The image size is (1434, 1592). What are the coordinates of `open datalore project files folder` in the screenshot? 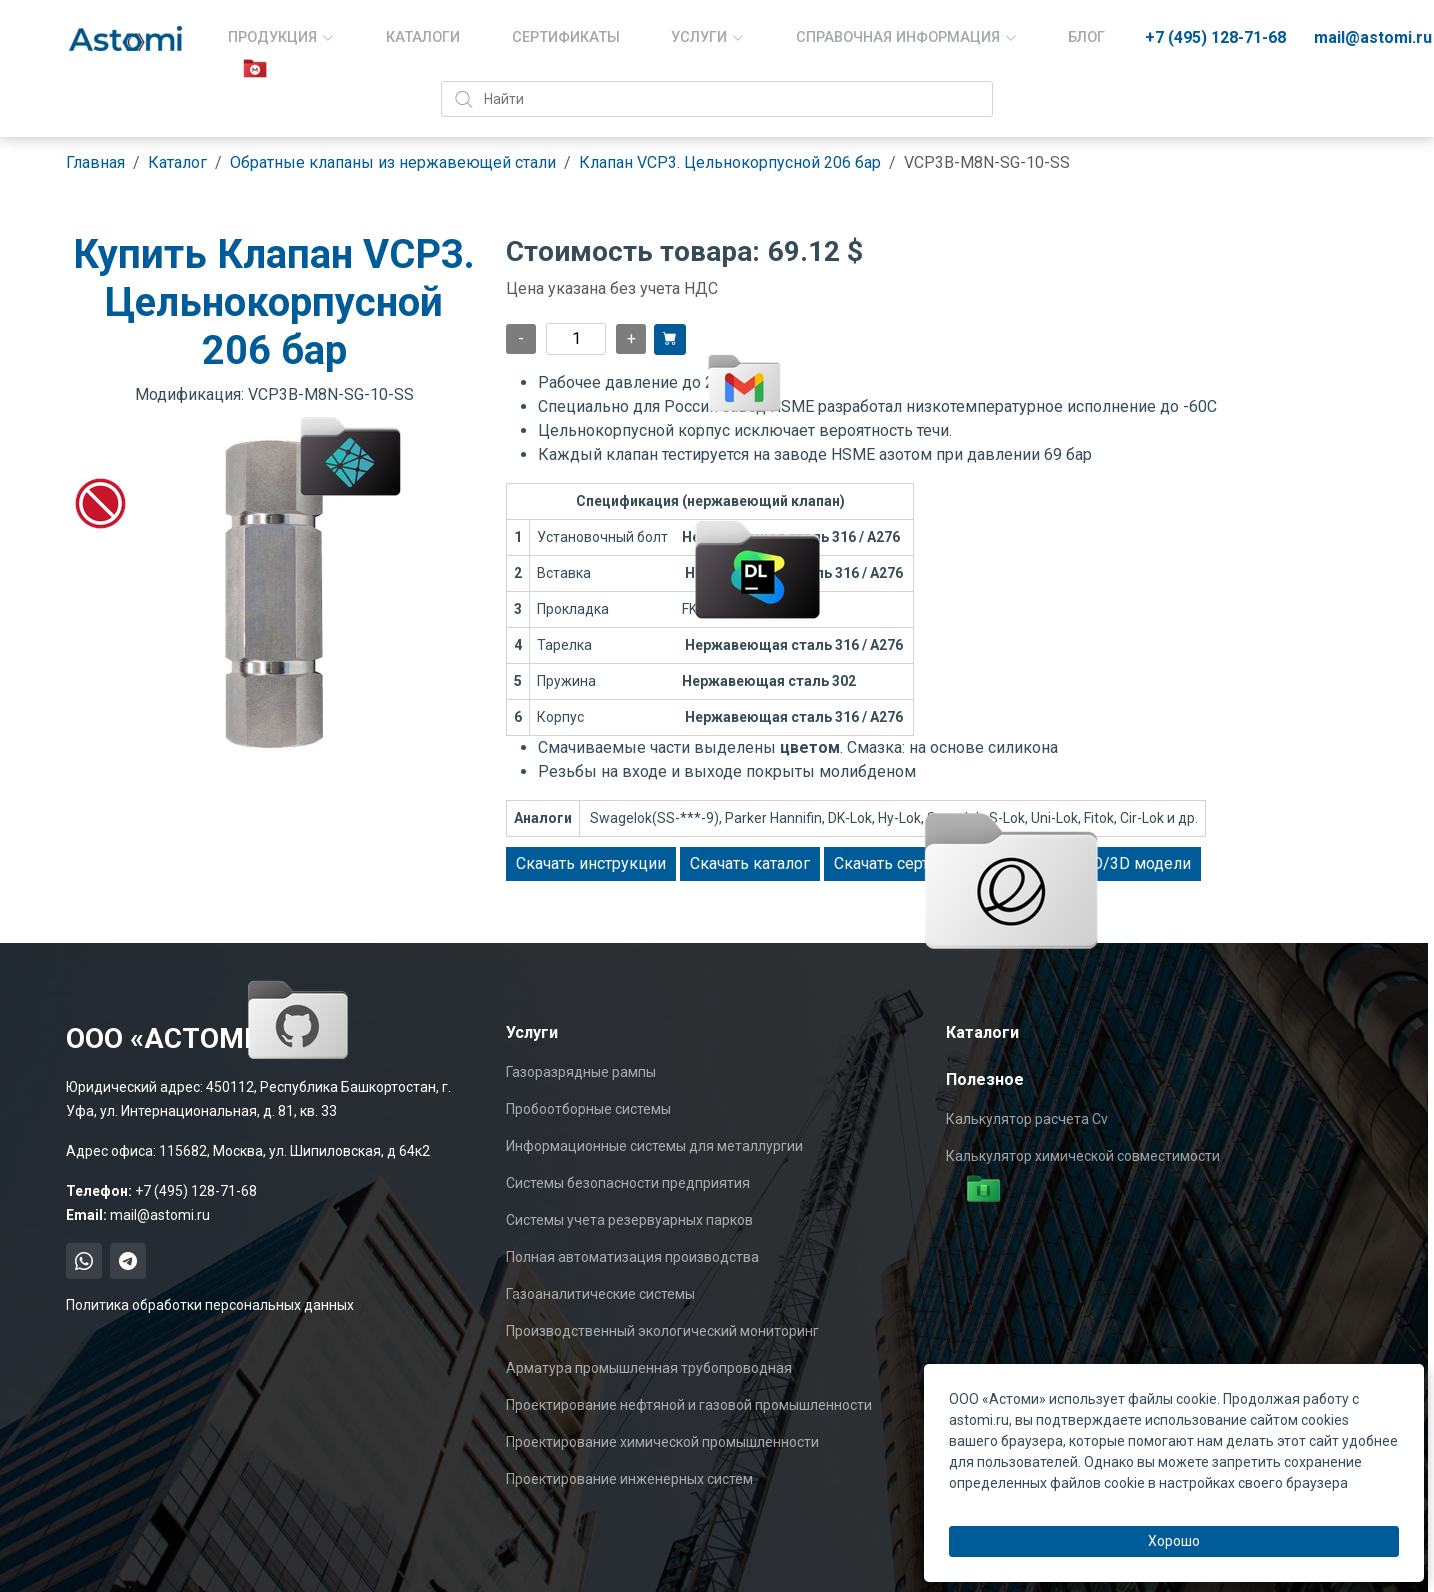 It's located at (757, 573).